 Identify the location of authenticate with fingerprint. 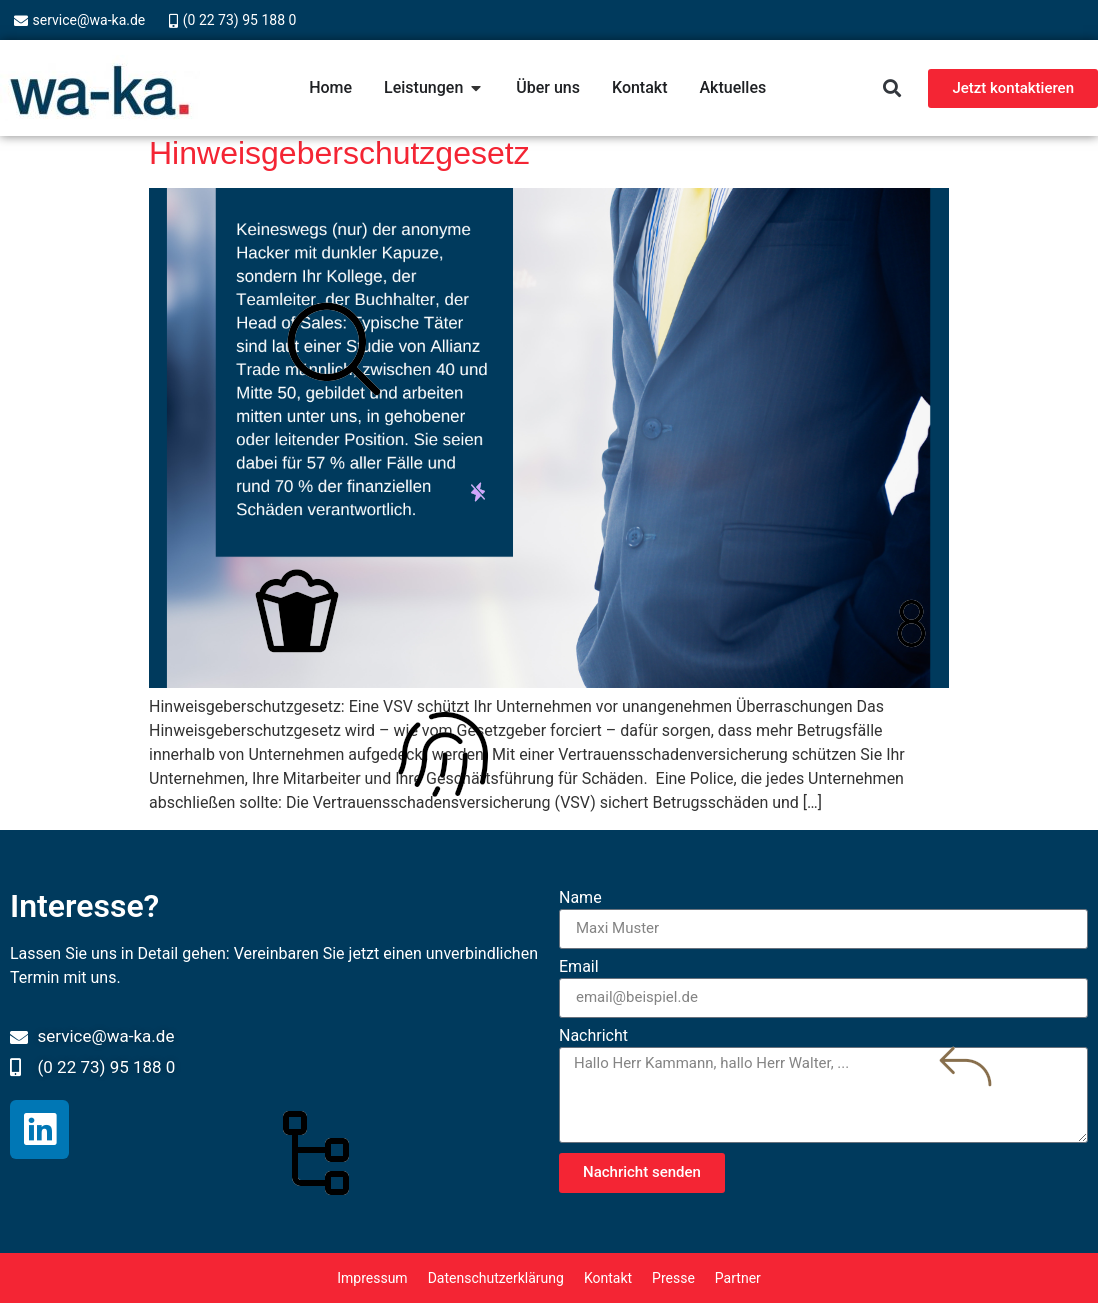
(445, 755).